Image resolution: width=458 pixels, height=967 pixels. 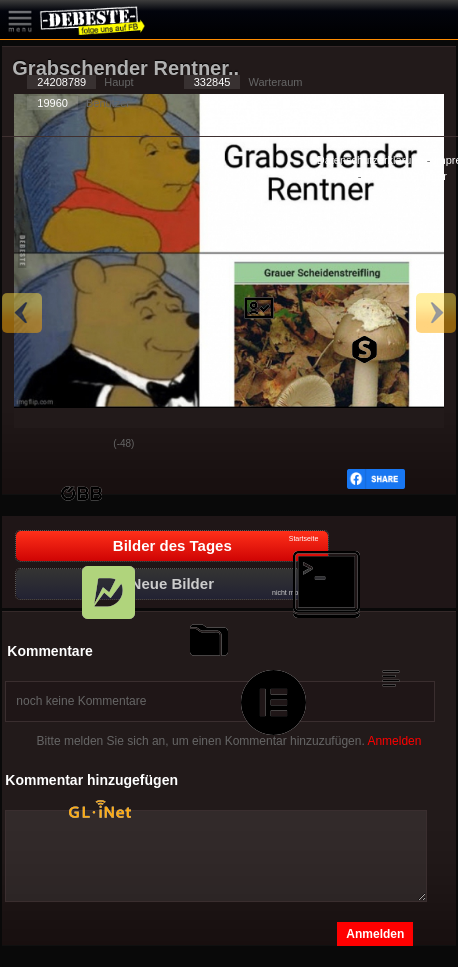 What do you see at coordinates (326, 584) in the screenshot?
I see `open gnome terminal application` at bounding box center [326, 584].